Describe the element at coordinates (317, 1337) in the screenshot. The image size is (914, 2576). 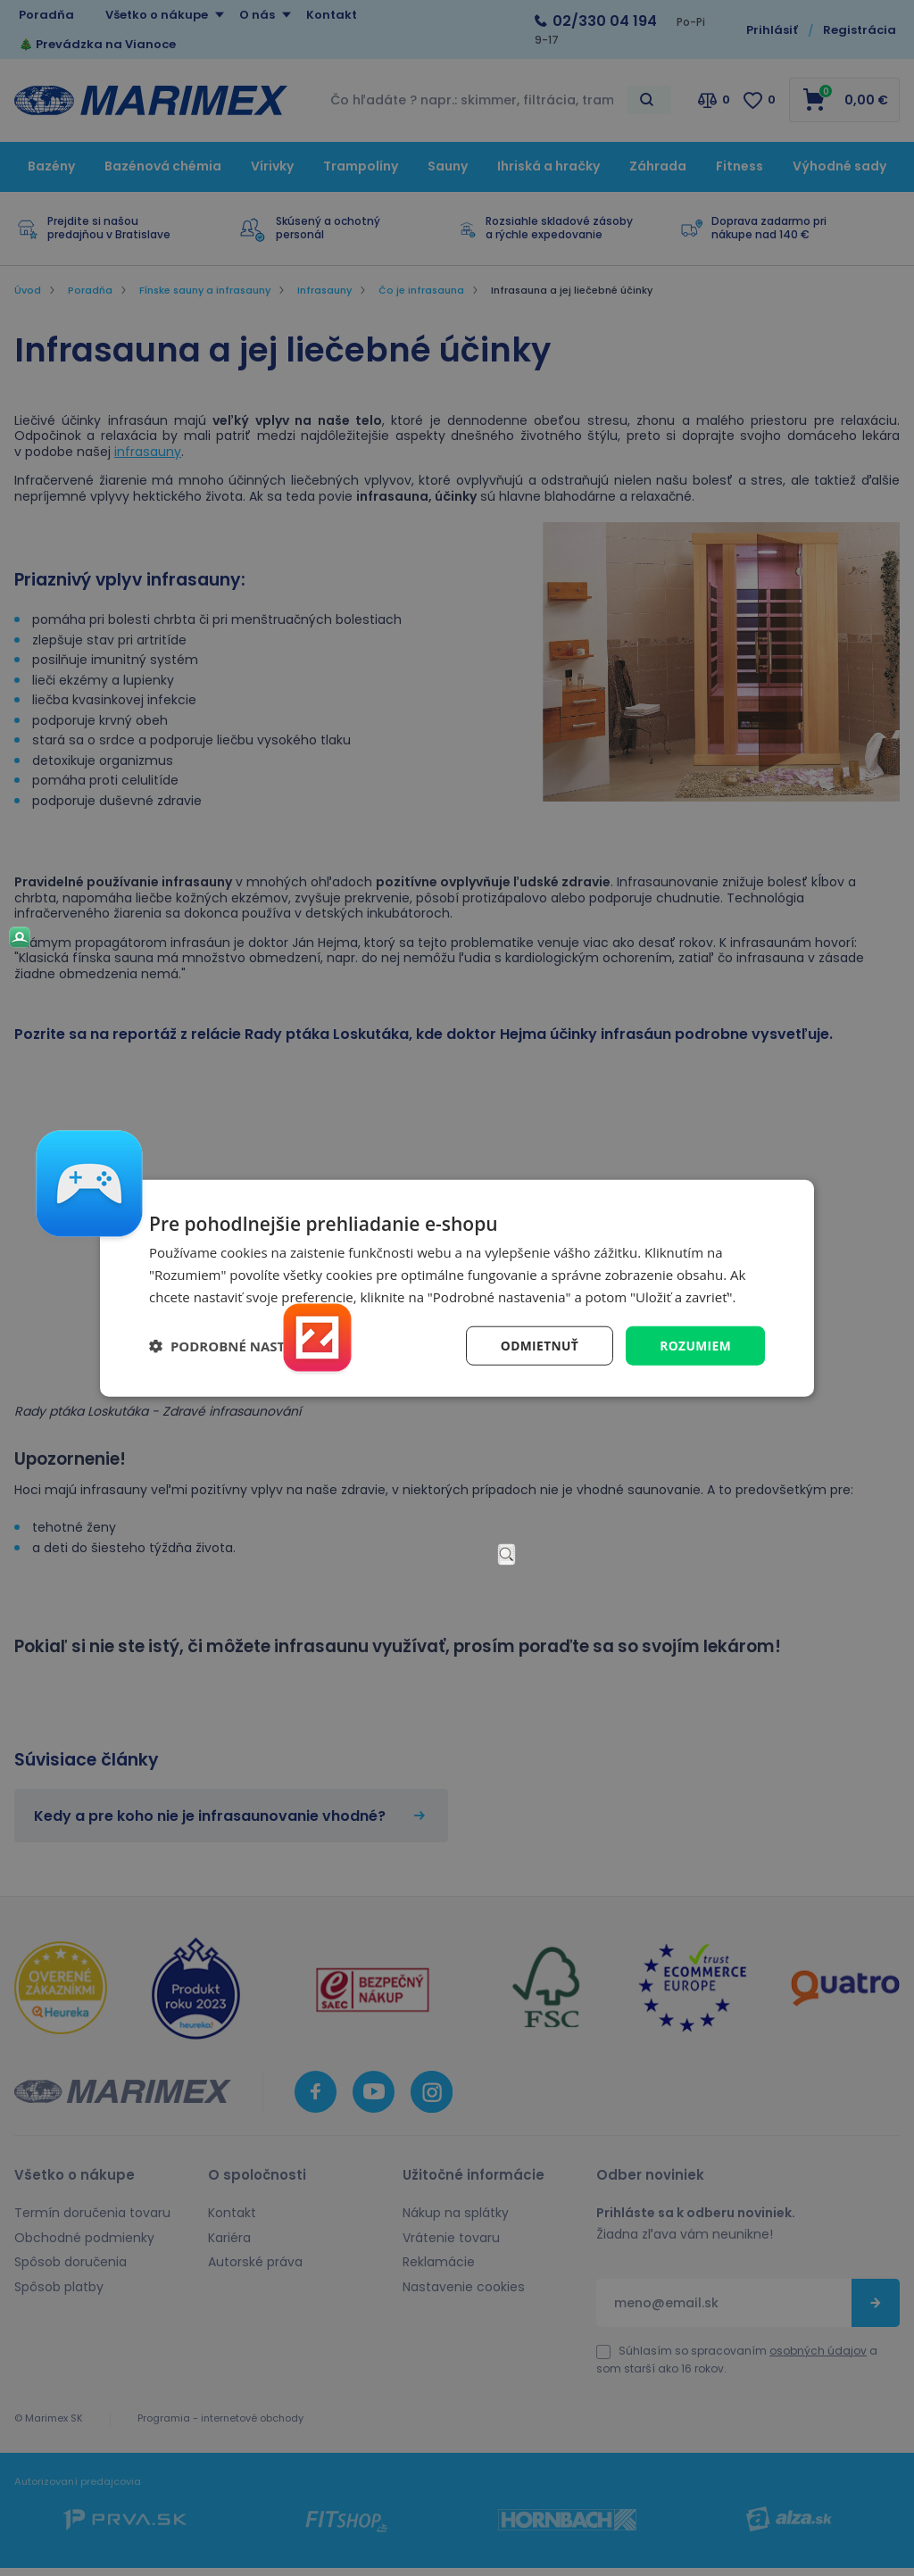
I see `open Zrythm digital audio workstation` at that location.